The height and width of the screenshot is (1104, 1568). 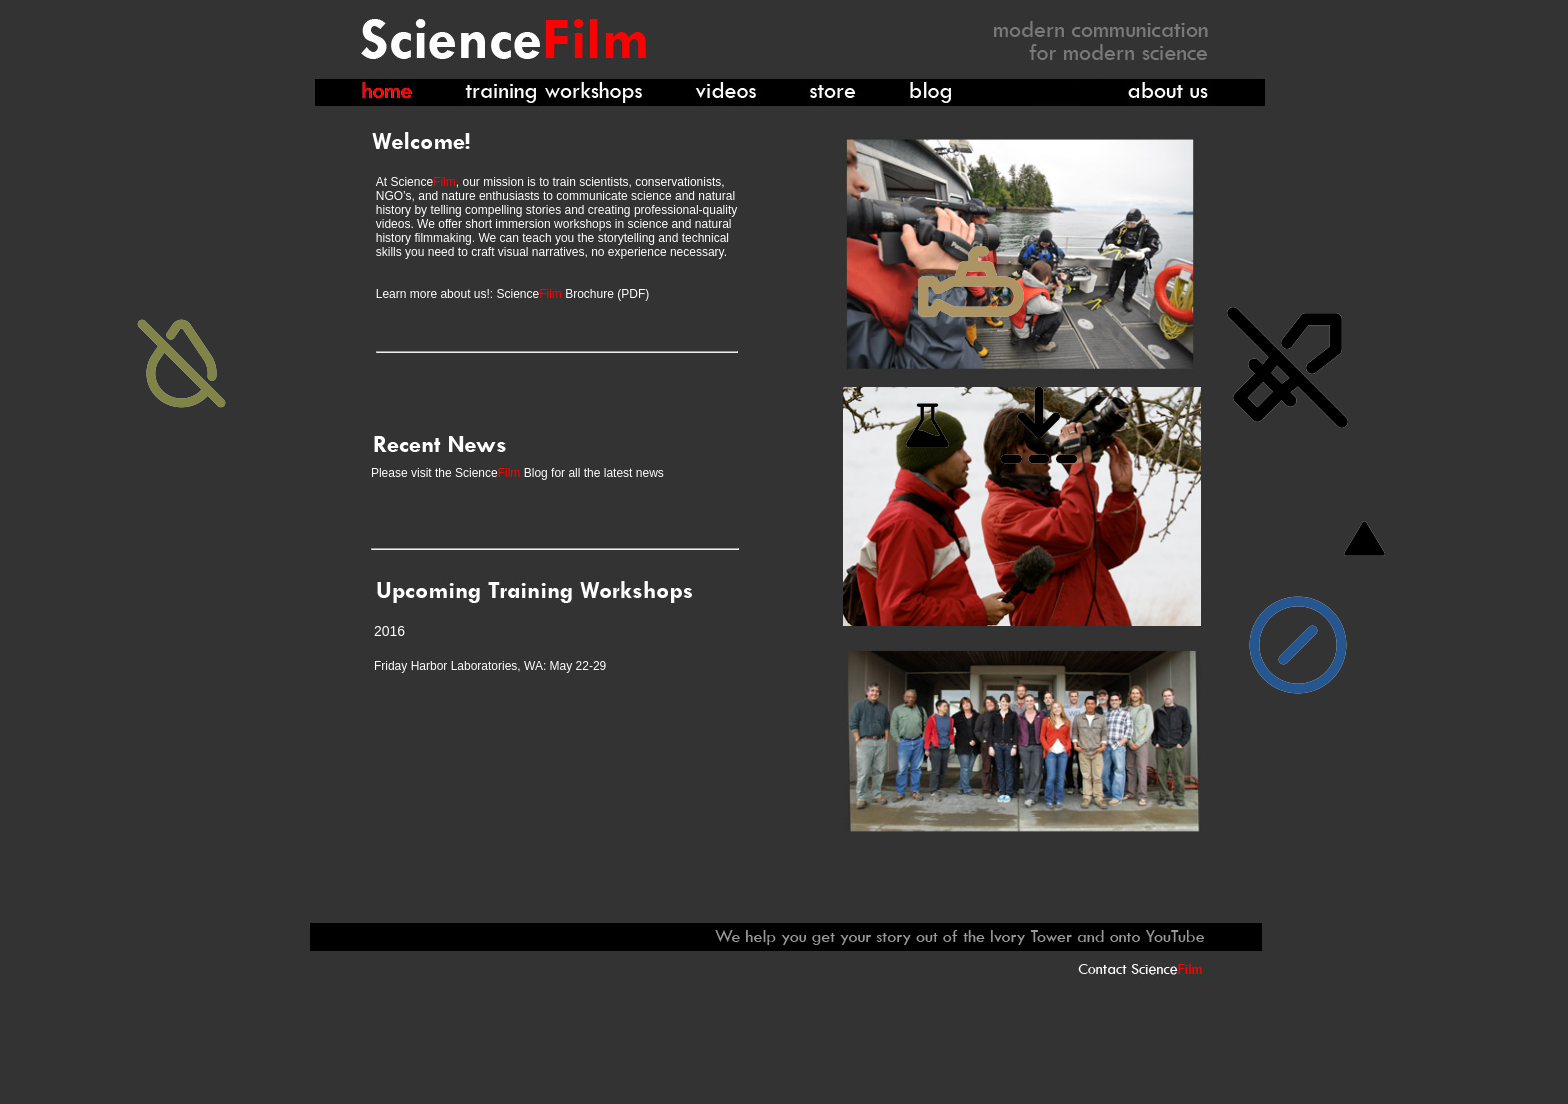 What do you see at coordinates (927, 426) in the screenshot?
I see `access laboratory or science features` at bounding box center [927, 426].